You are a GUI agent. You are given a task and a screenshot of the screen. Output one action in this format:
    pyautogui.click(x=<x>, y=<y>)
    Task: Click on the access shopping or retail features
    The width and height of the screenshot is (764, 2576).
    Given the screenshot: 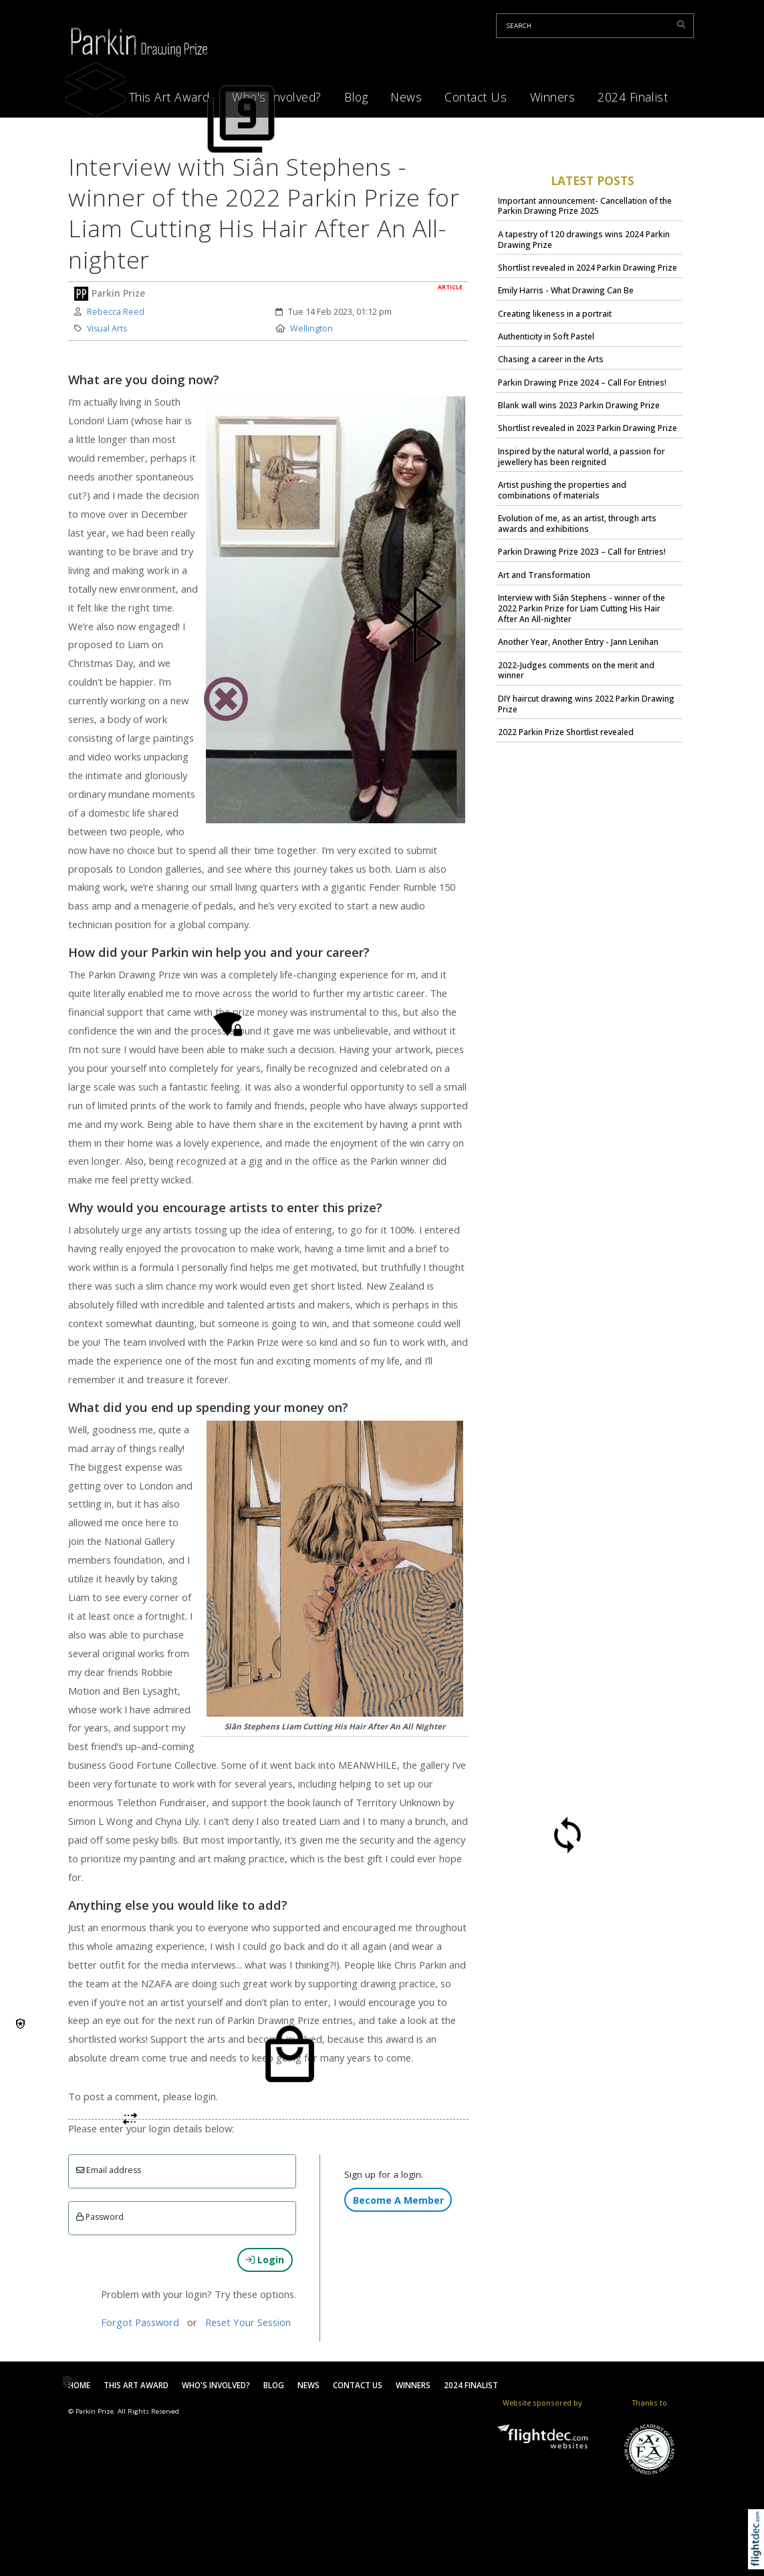 What is the action you would take?
    pyautogui.click(x=289, y=2055)
    